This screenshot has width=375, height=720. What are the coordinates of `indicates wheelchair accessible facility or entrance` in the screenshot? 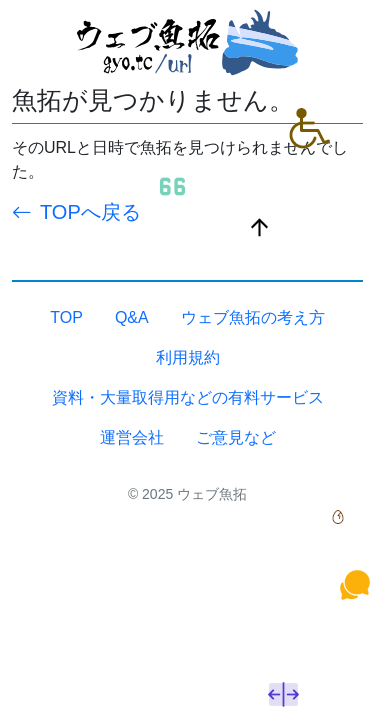 It's located at (306, 129).